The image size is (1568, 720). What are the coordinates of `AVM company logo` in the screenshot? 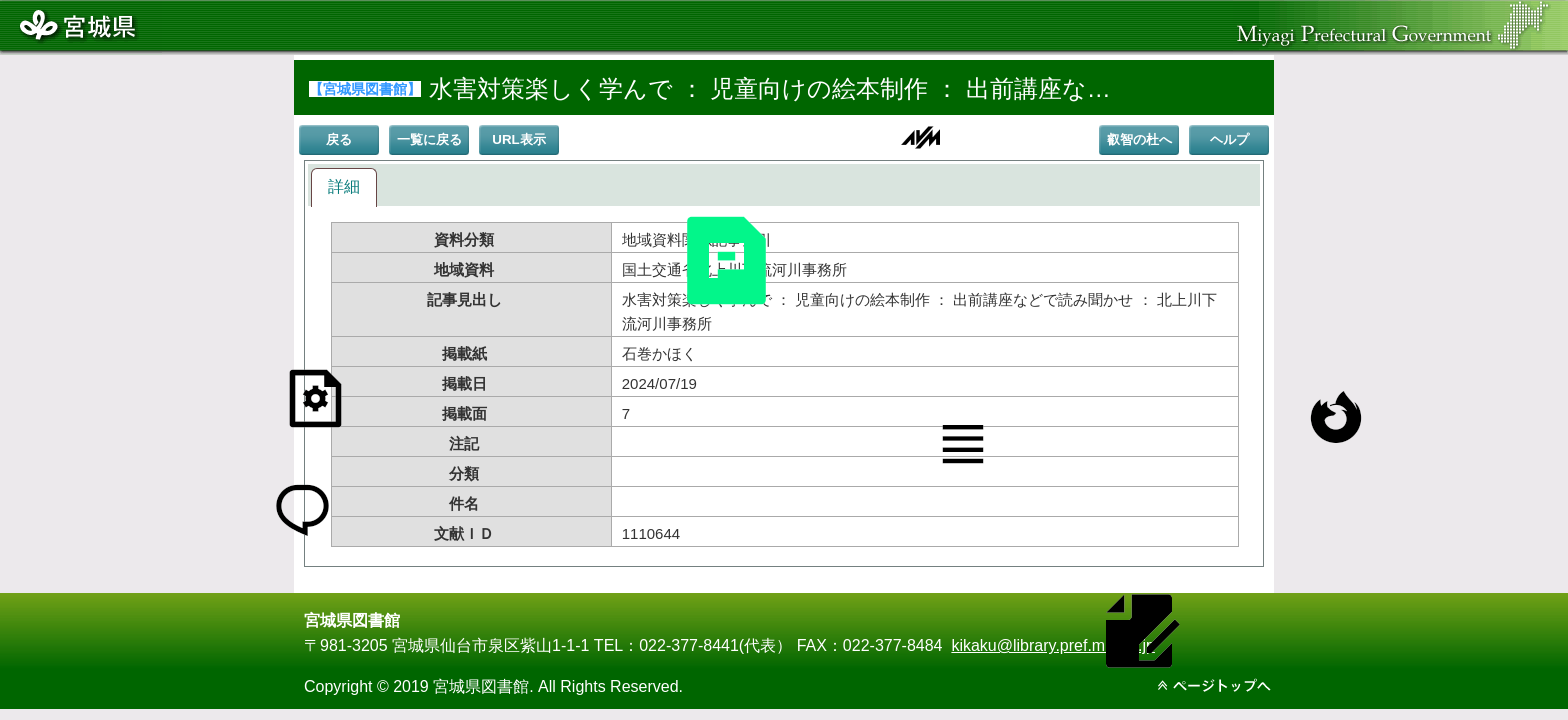 It's located at (920, 137).